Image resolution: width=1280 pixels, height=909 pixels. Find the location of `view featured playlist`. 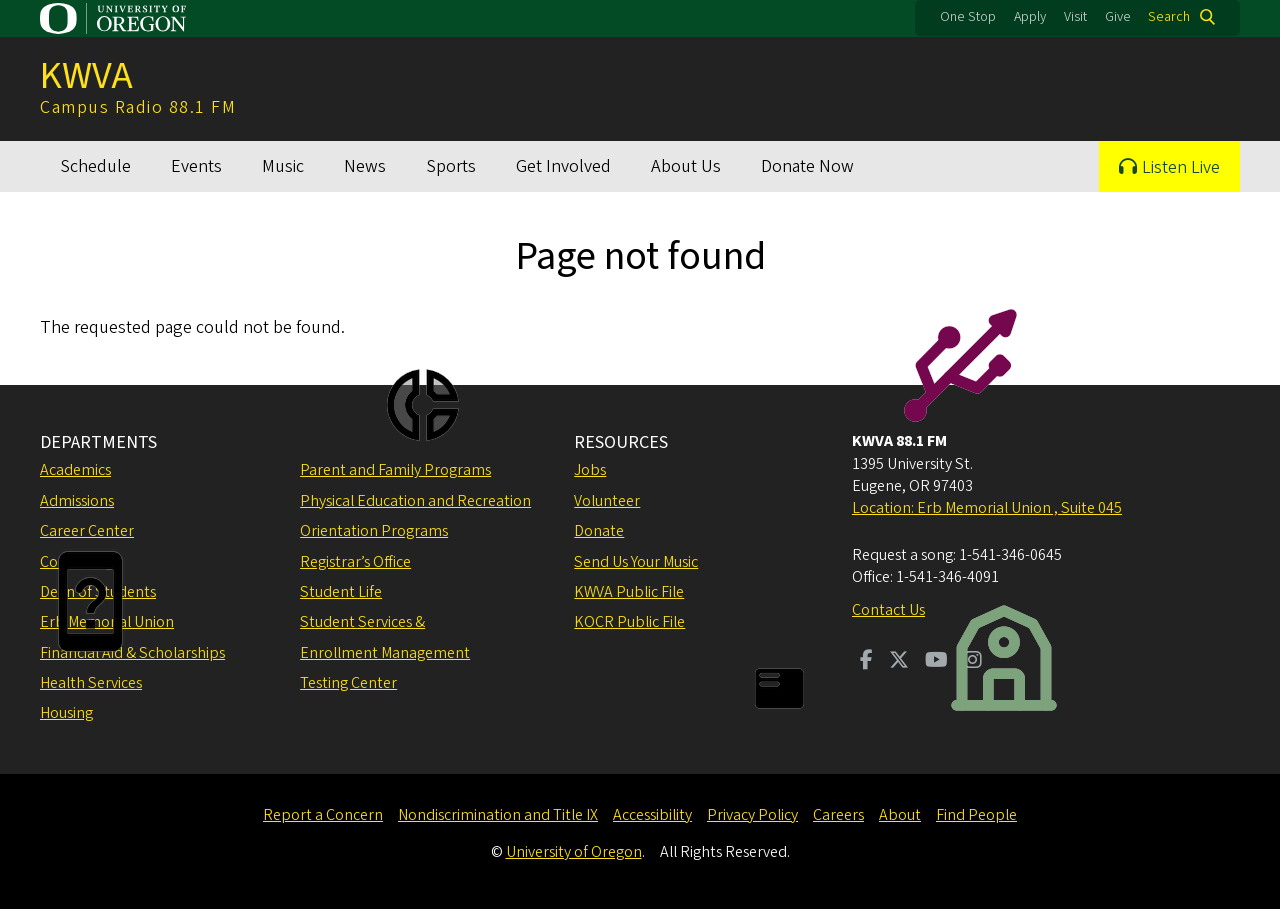

view featured playlist is located at coordinates (779, 688).